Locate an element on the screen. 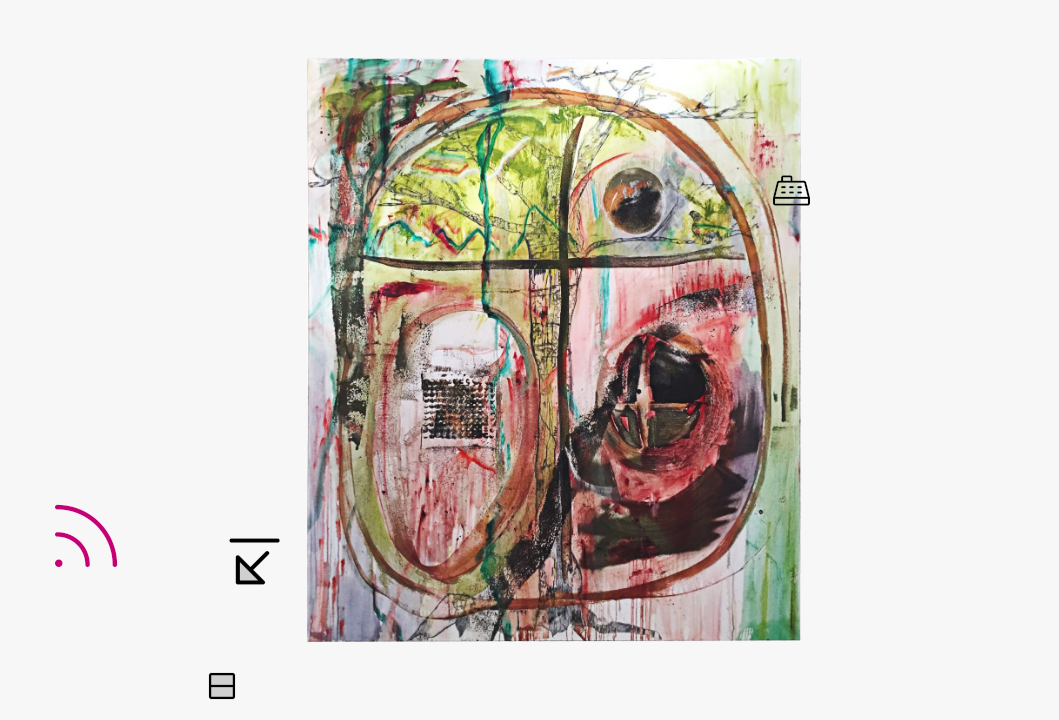 The image size is (1059, 720). open point of sale system is located at coordinates (791, 192).